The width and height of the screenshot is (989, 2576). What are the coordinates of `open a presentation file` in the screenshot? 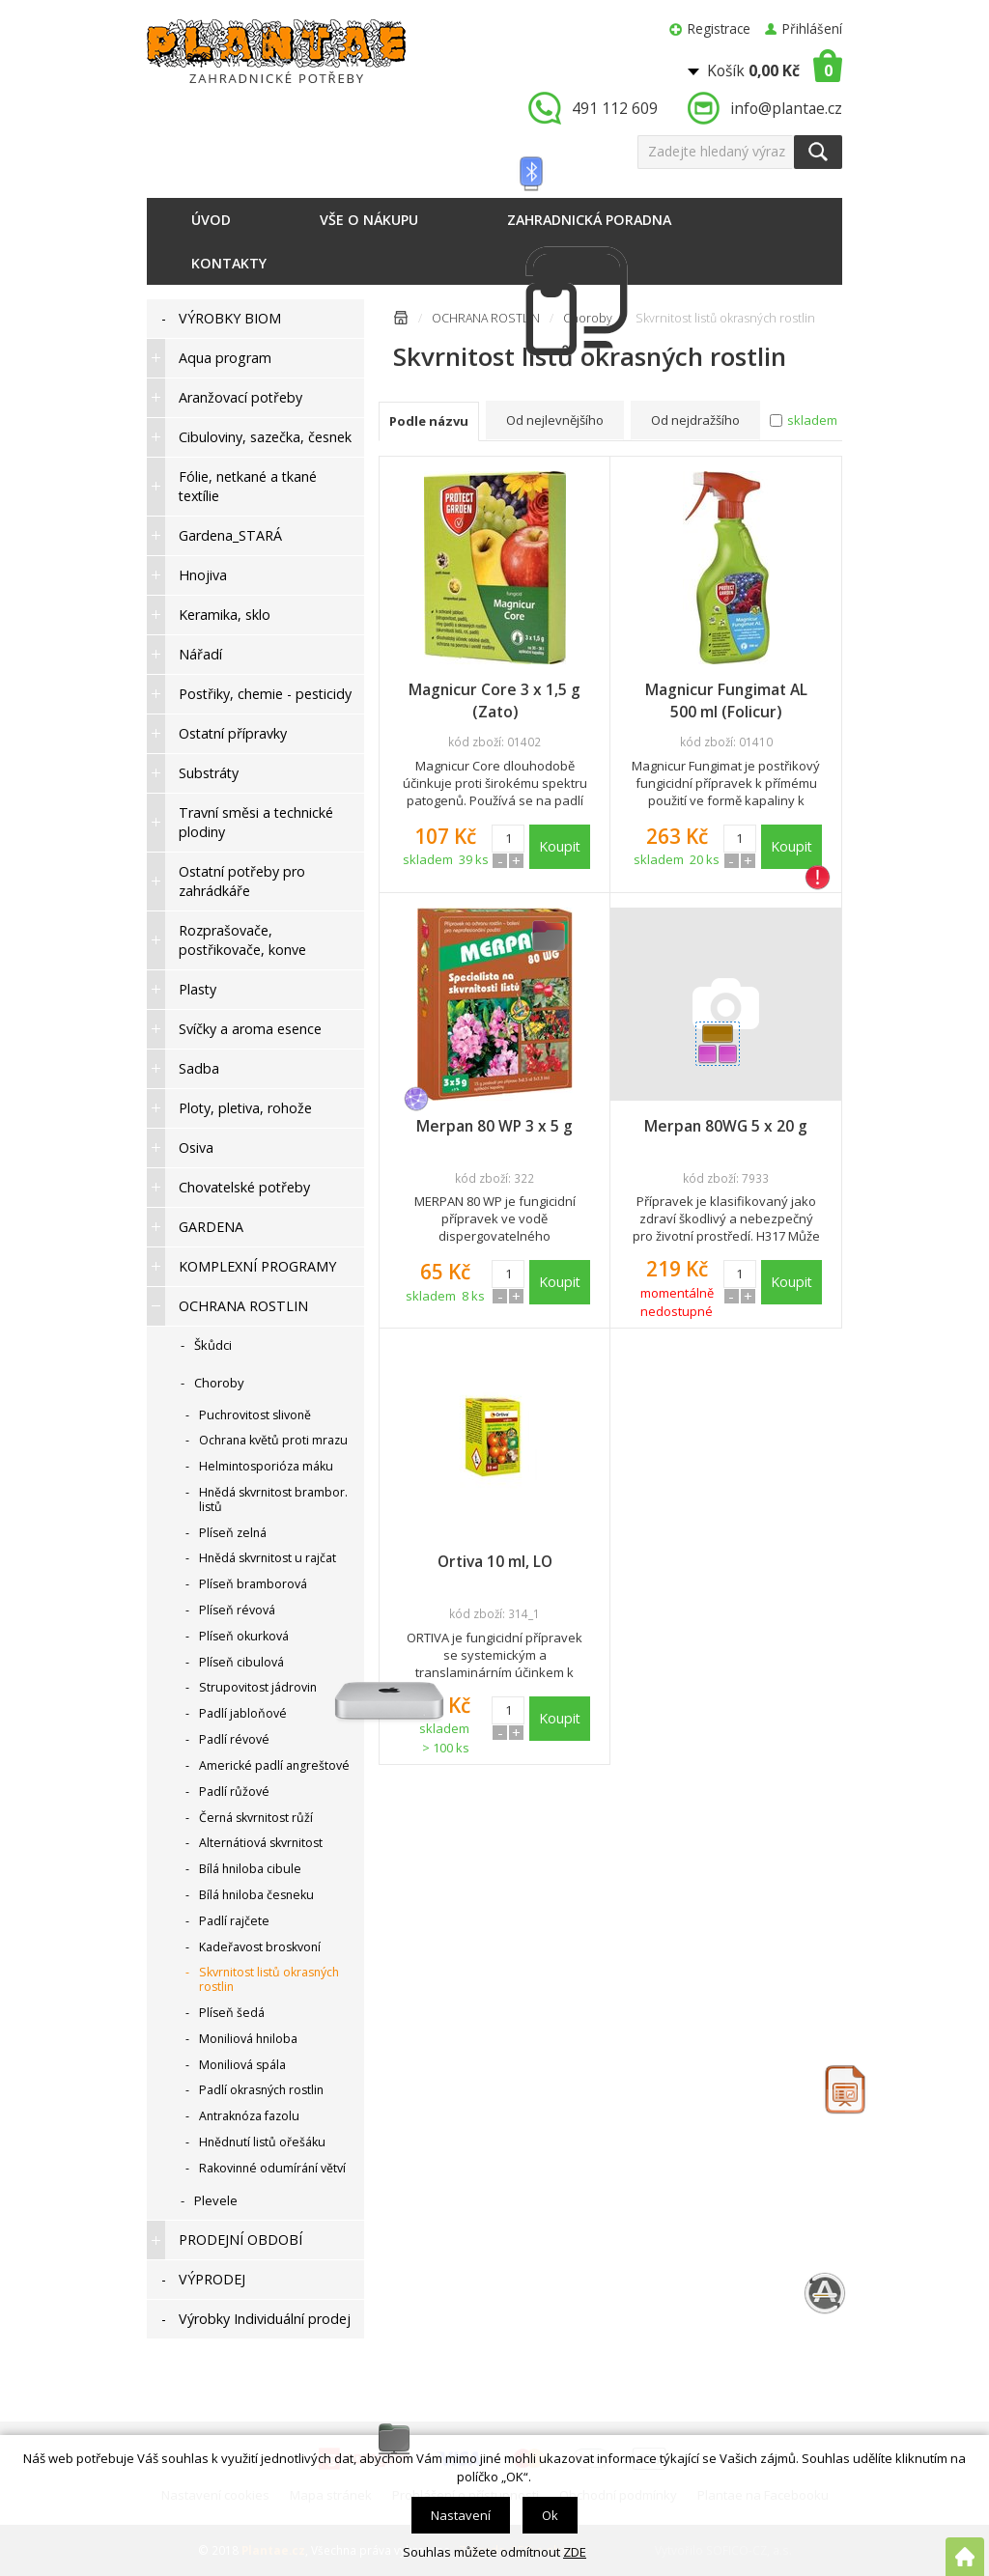 It's located at (845, 2089).